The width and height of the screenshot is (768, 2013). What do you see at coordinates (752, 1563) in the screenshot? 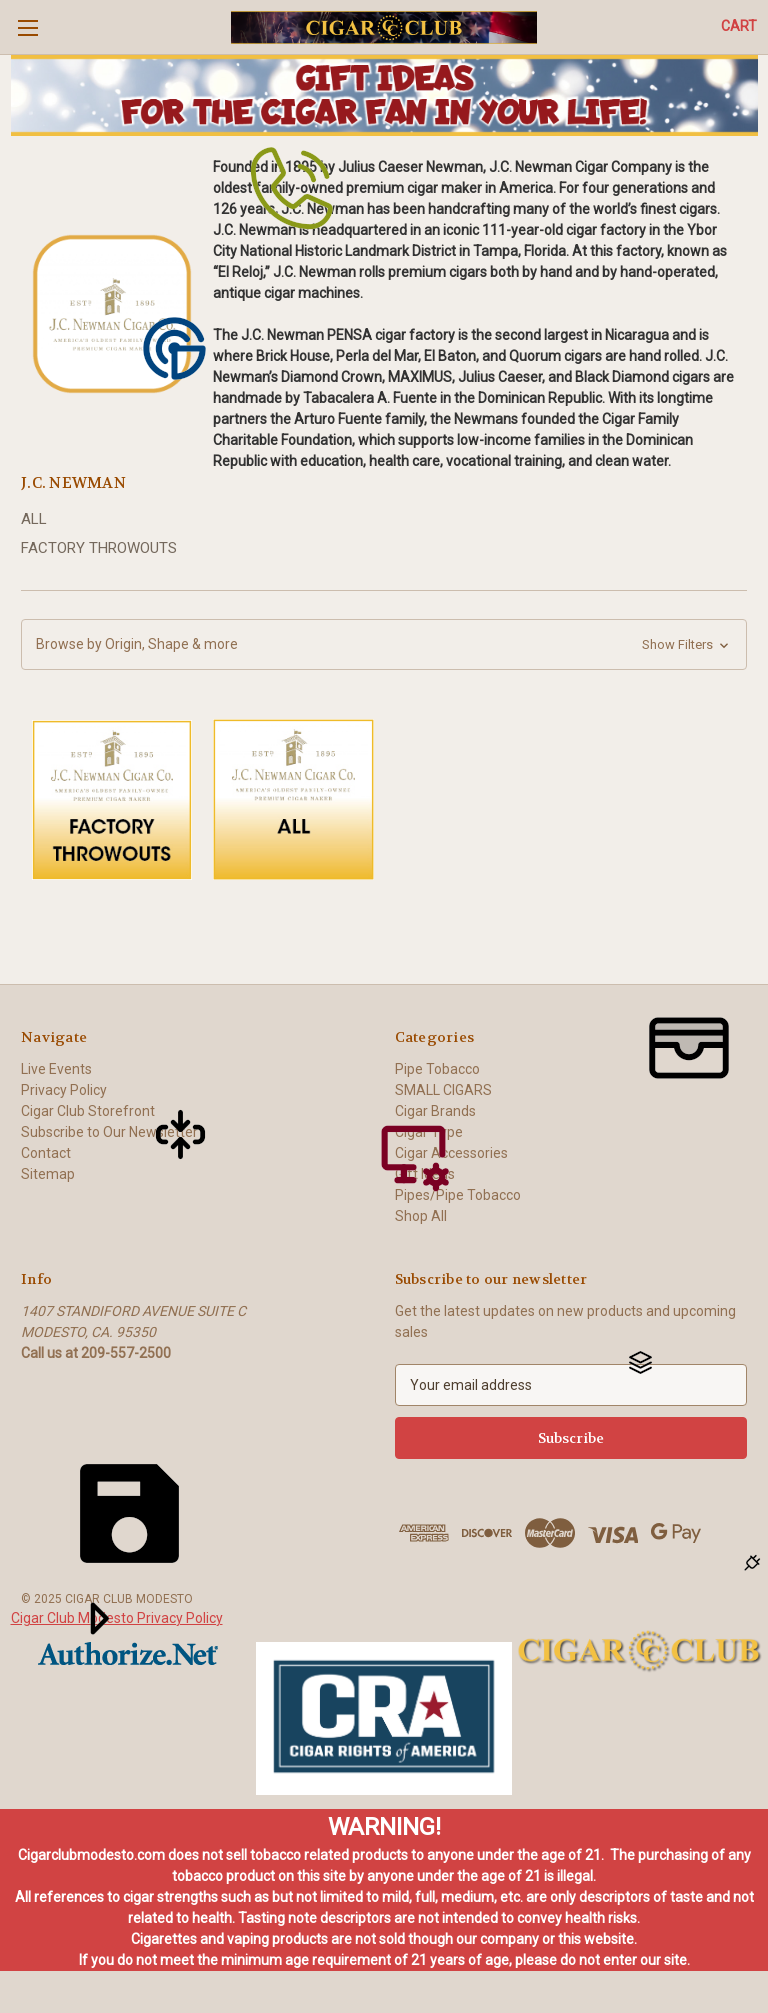
I see `connect to a power source` at bounding box center [752, 1563].